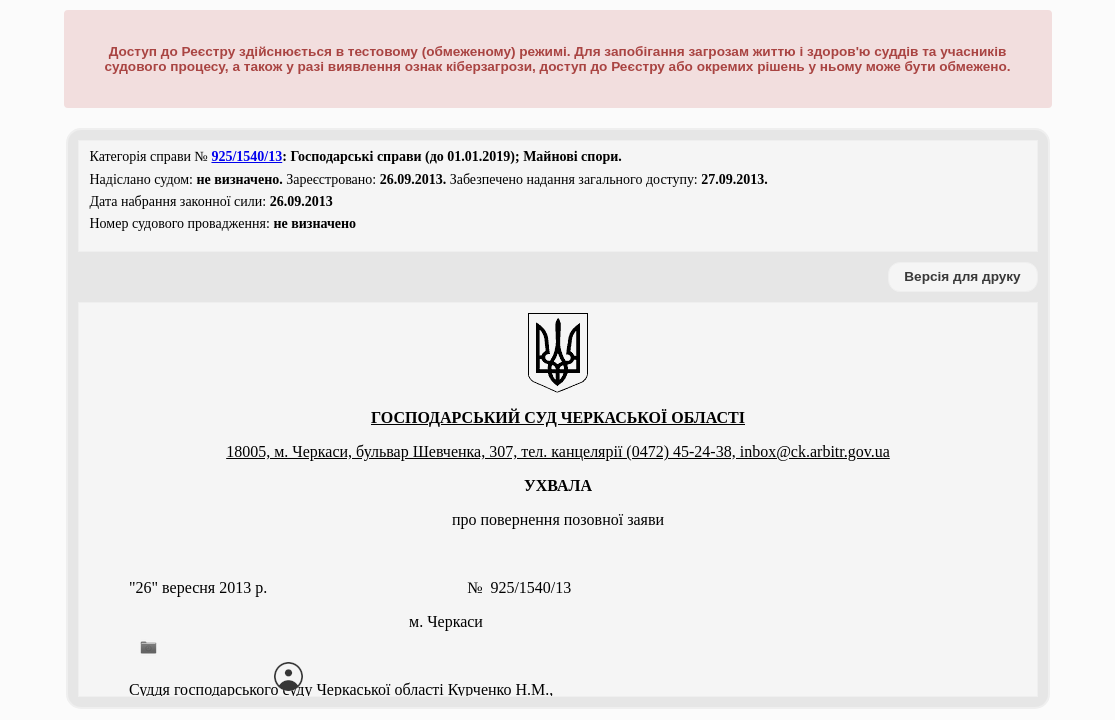 The width and height of the screenshot is (1115, 720). I want to click on view user accounts or profiles, so click(288, 676).